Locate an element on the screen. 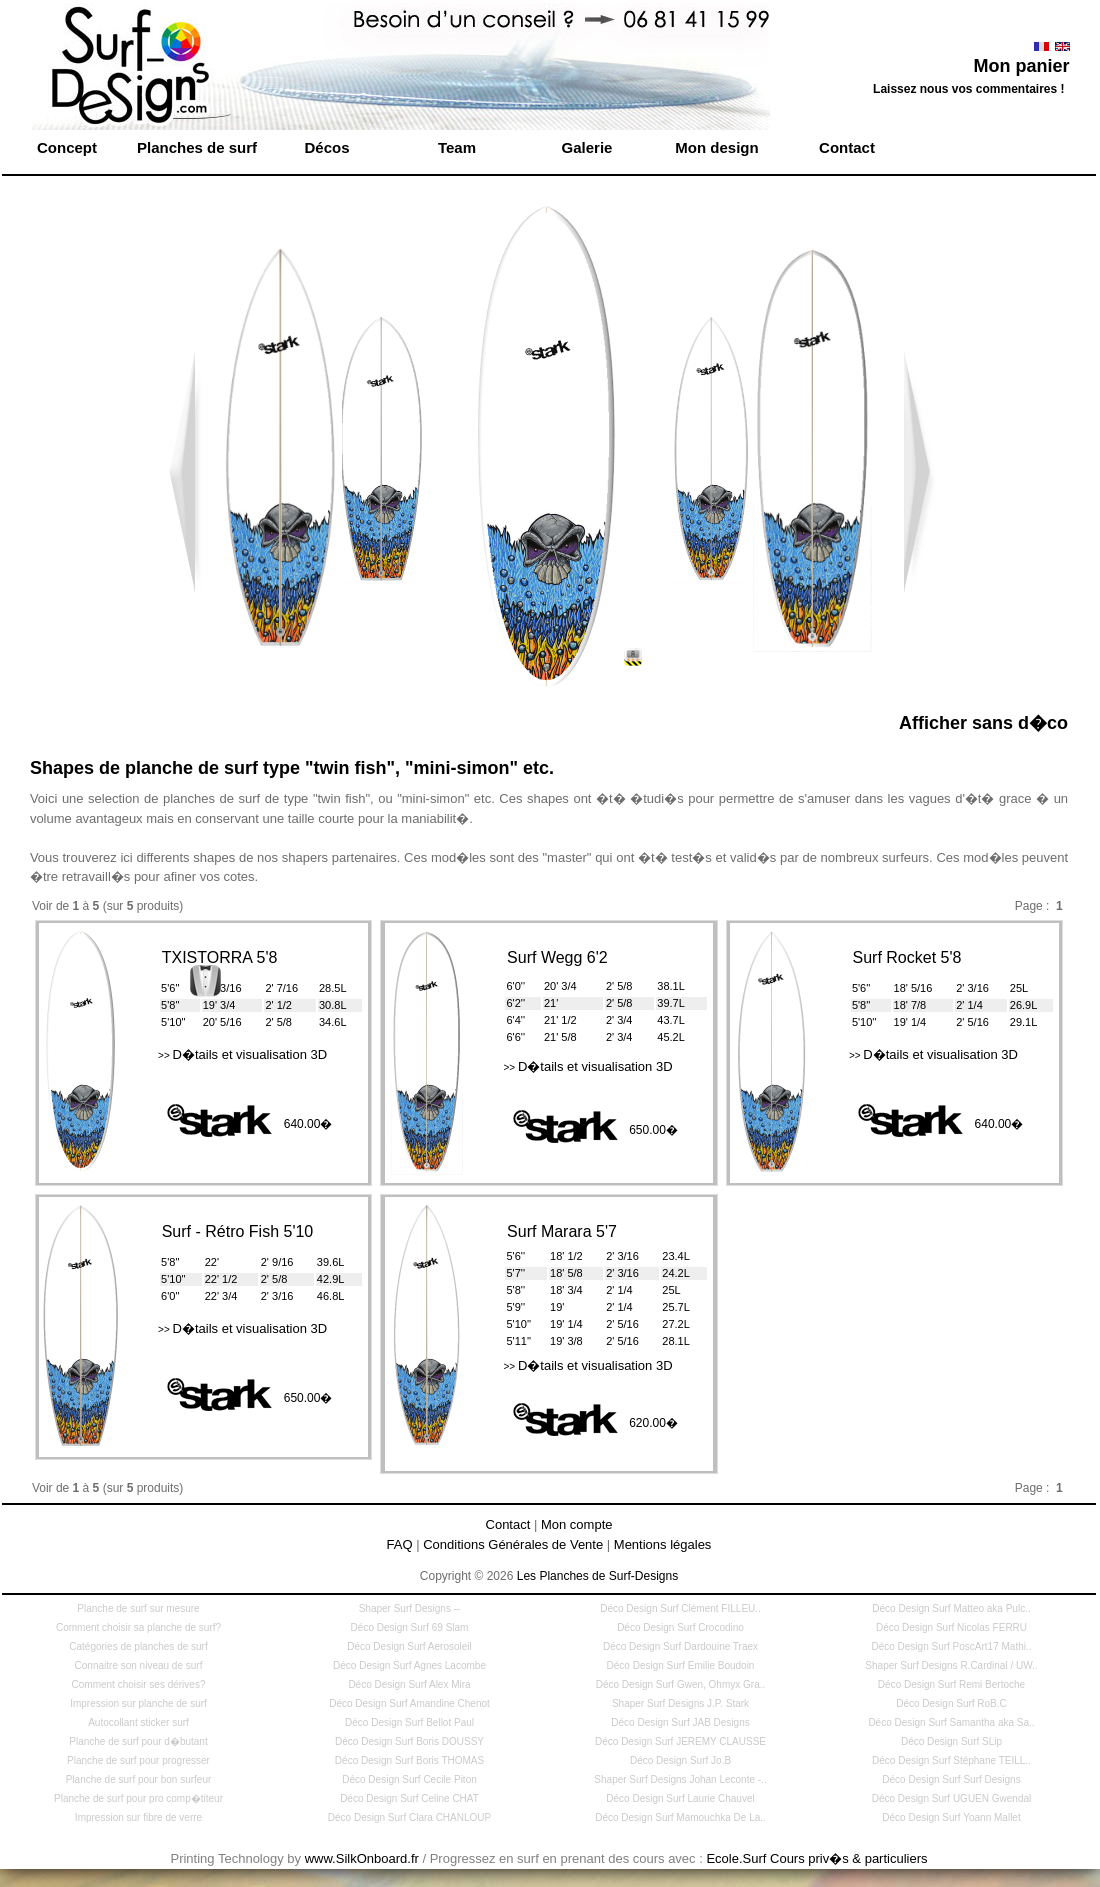 This screenshot has width=1100, height=1887. open theme configuration settings is located at coordinates (205, 980).